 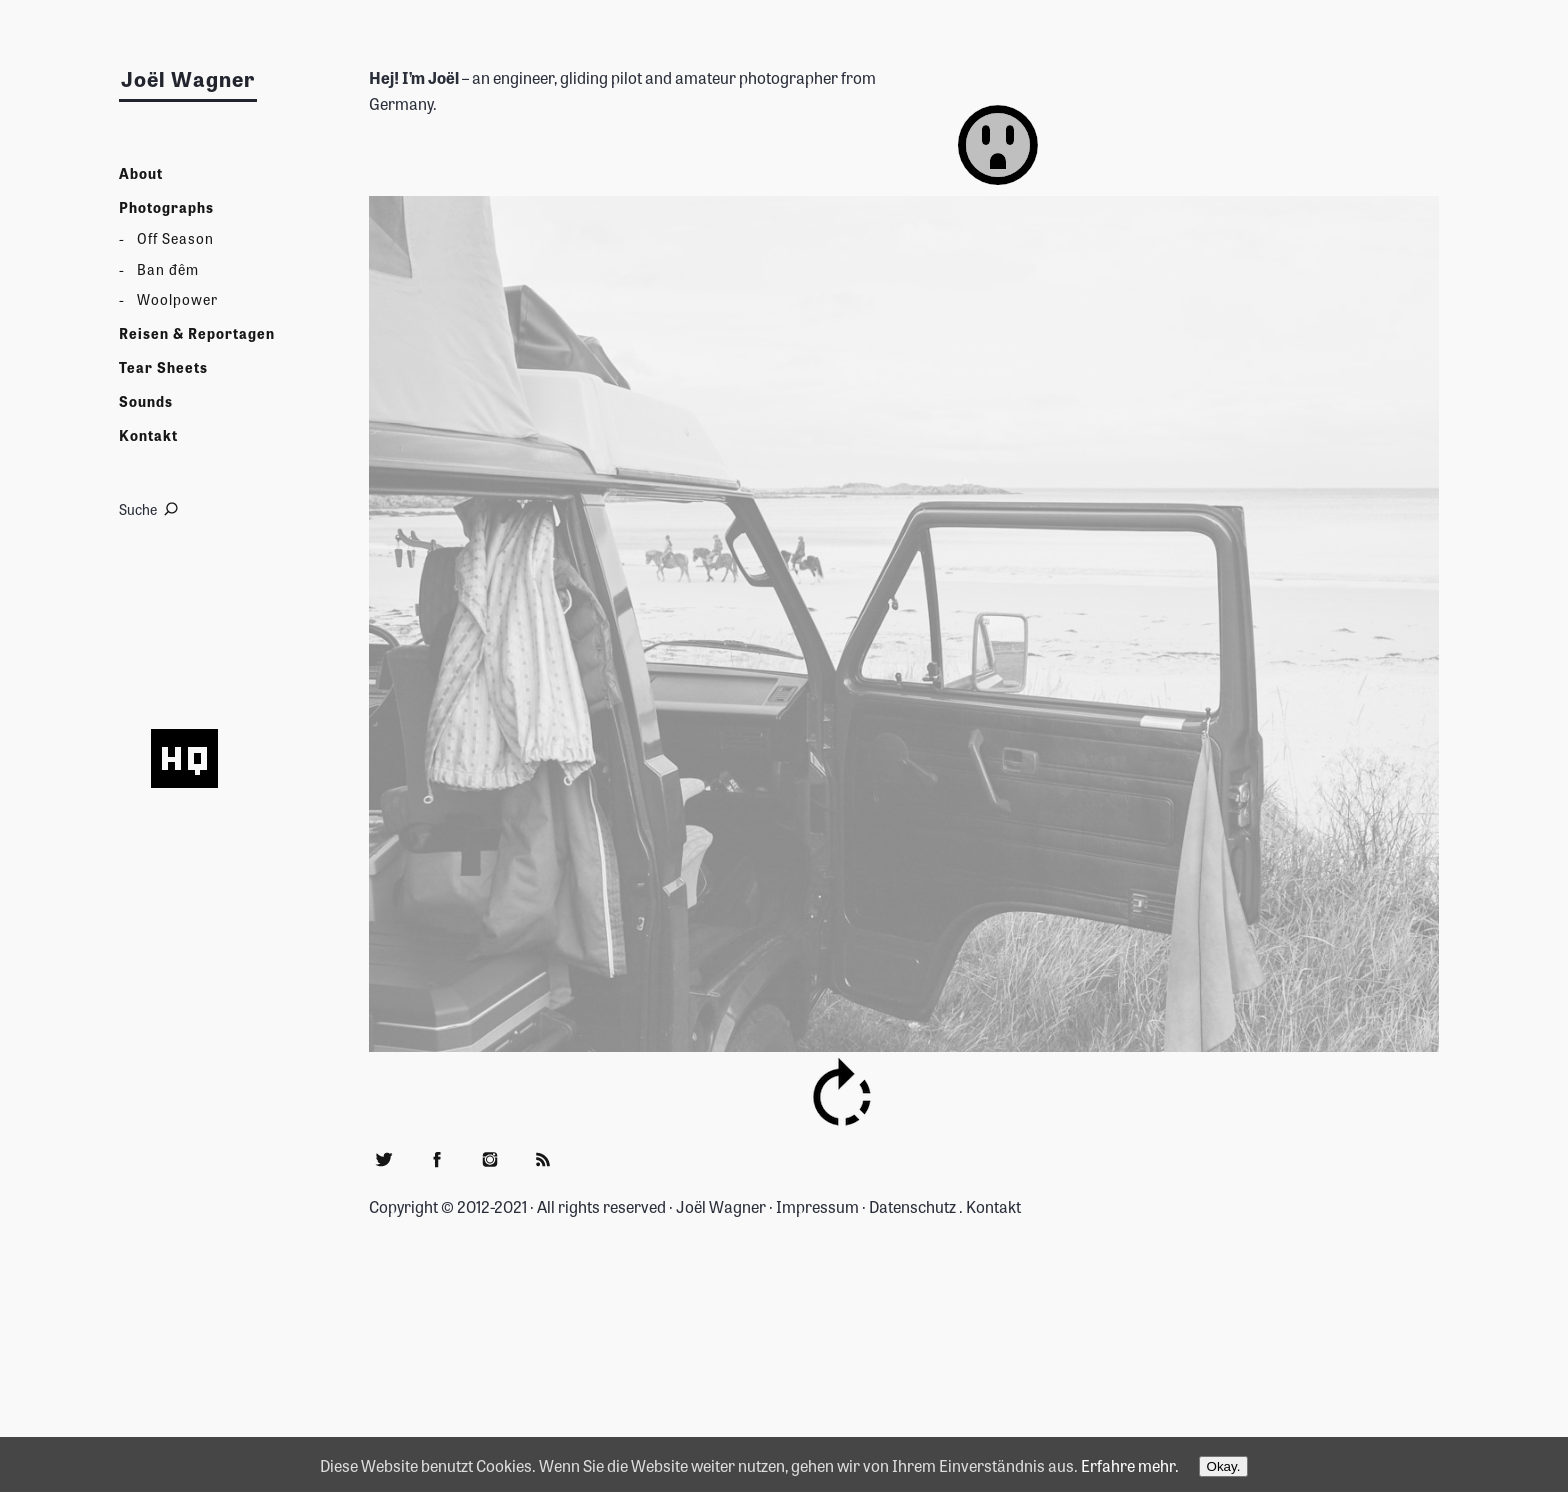 What do you see at coordinates (842, 1097) in the screenshot?
I see `rotate image clockwise` at bounding box center [842, 1097].